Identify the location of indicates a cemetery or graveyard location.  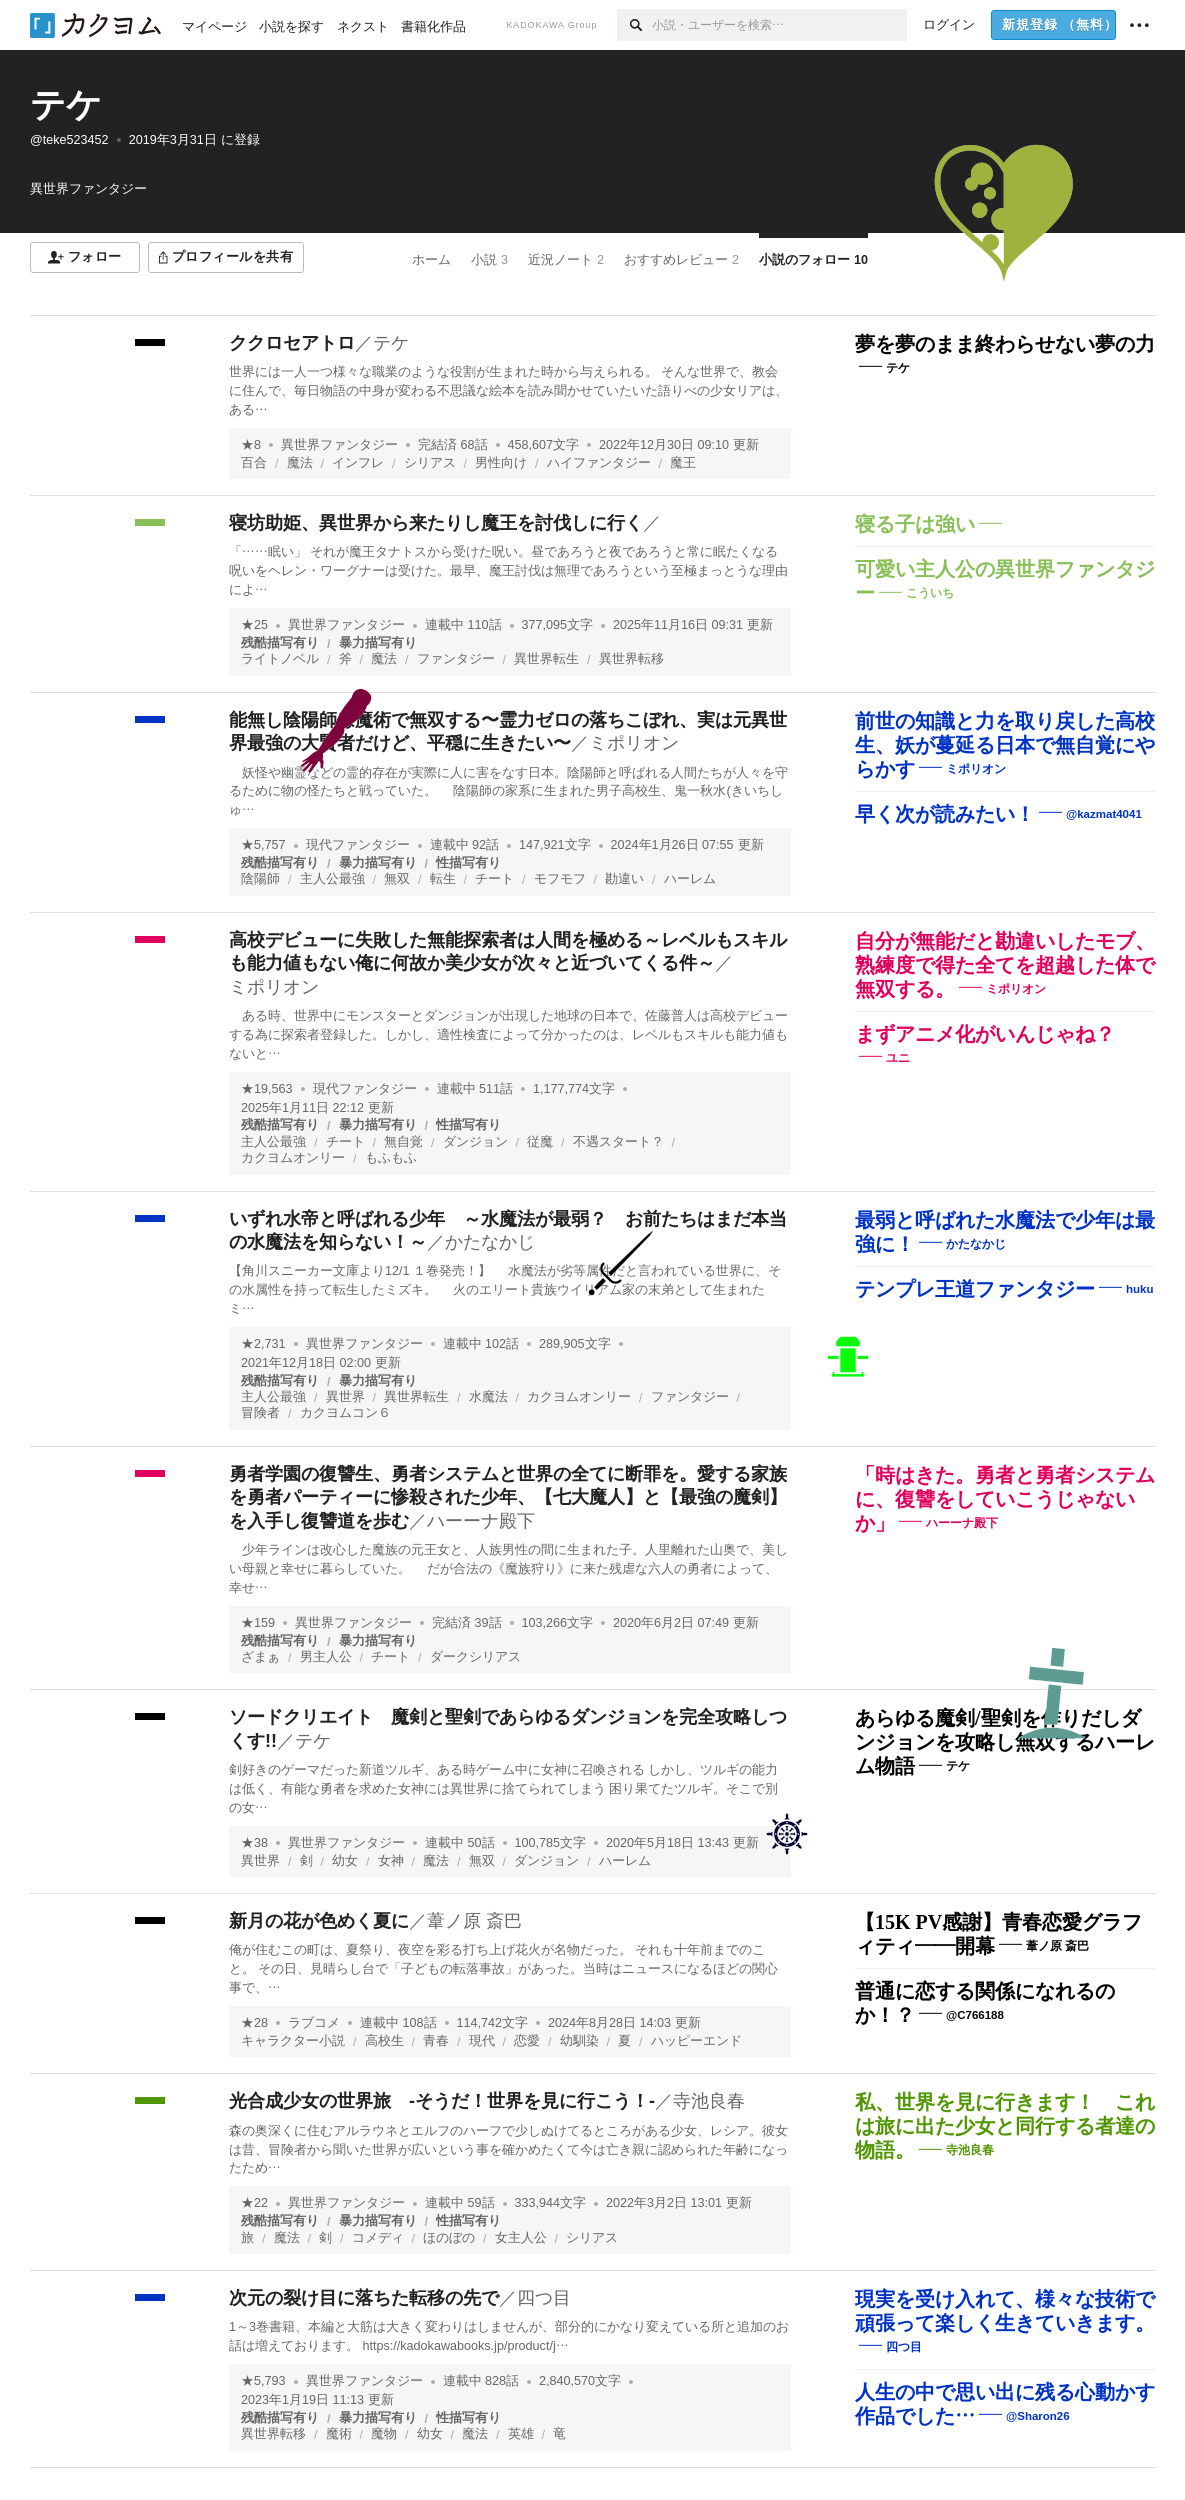
(1052, 1693).